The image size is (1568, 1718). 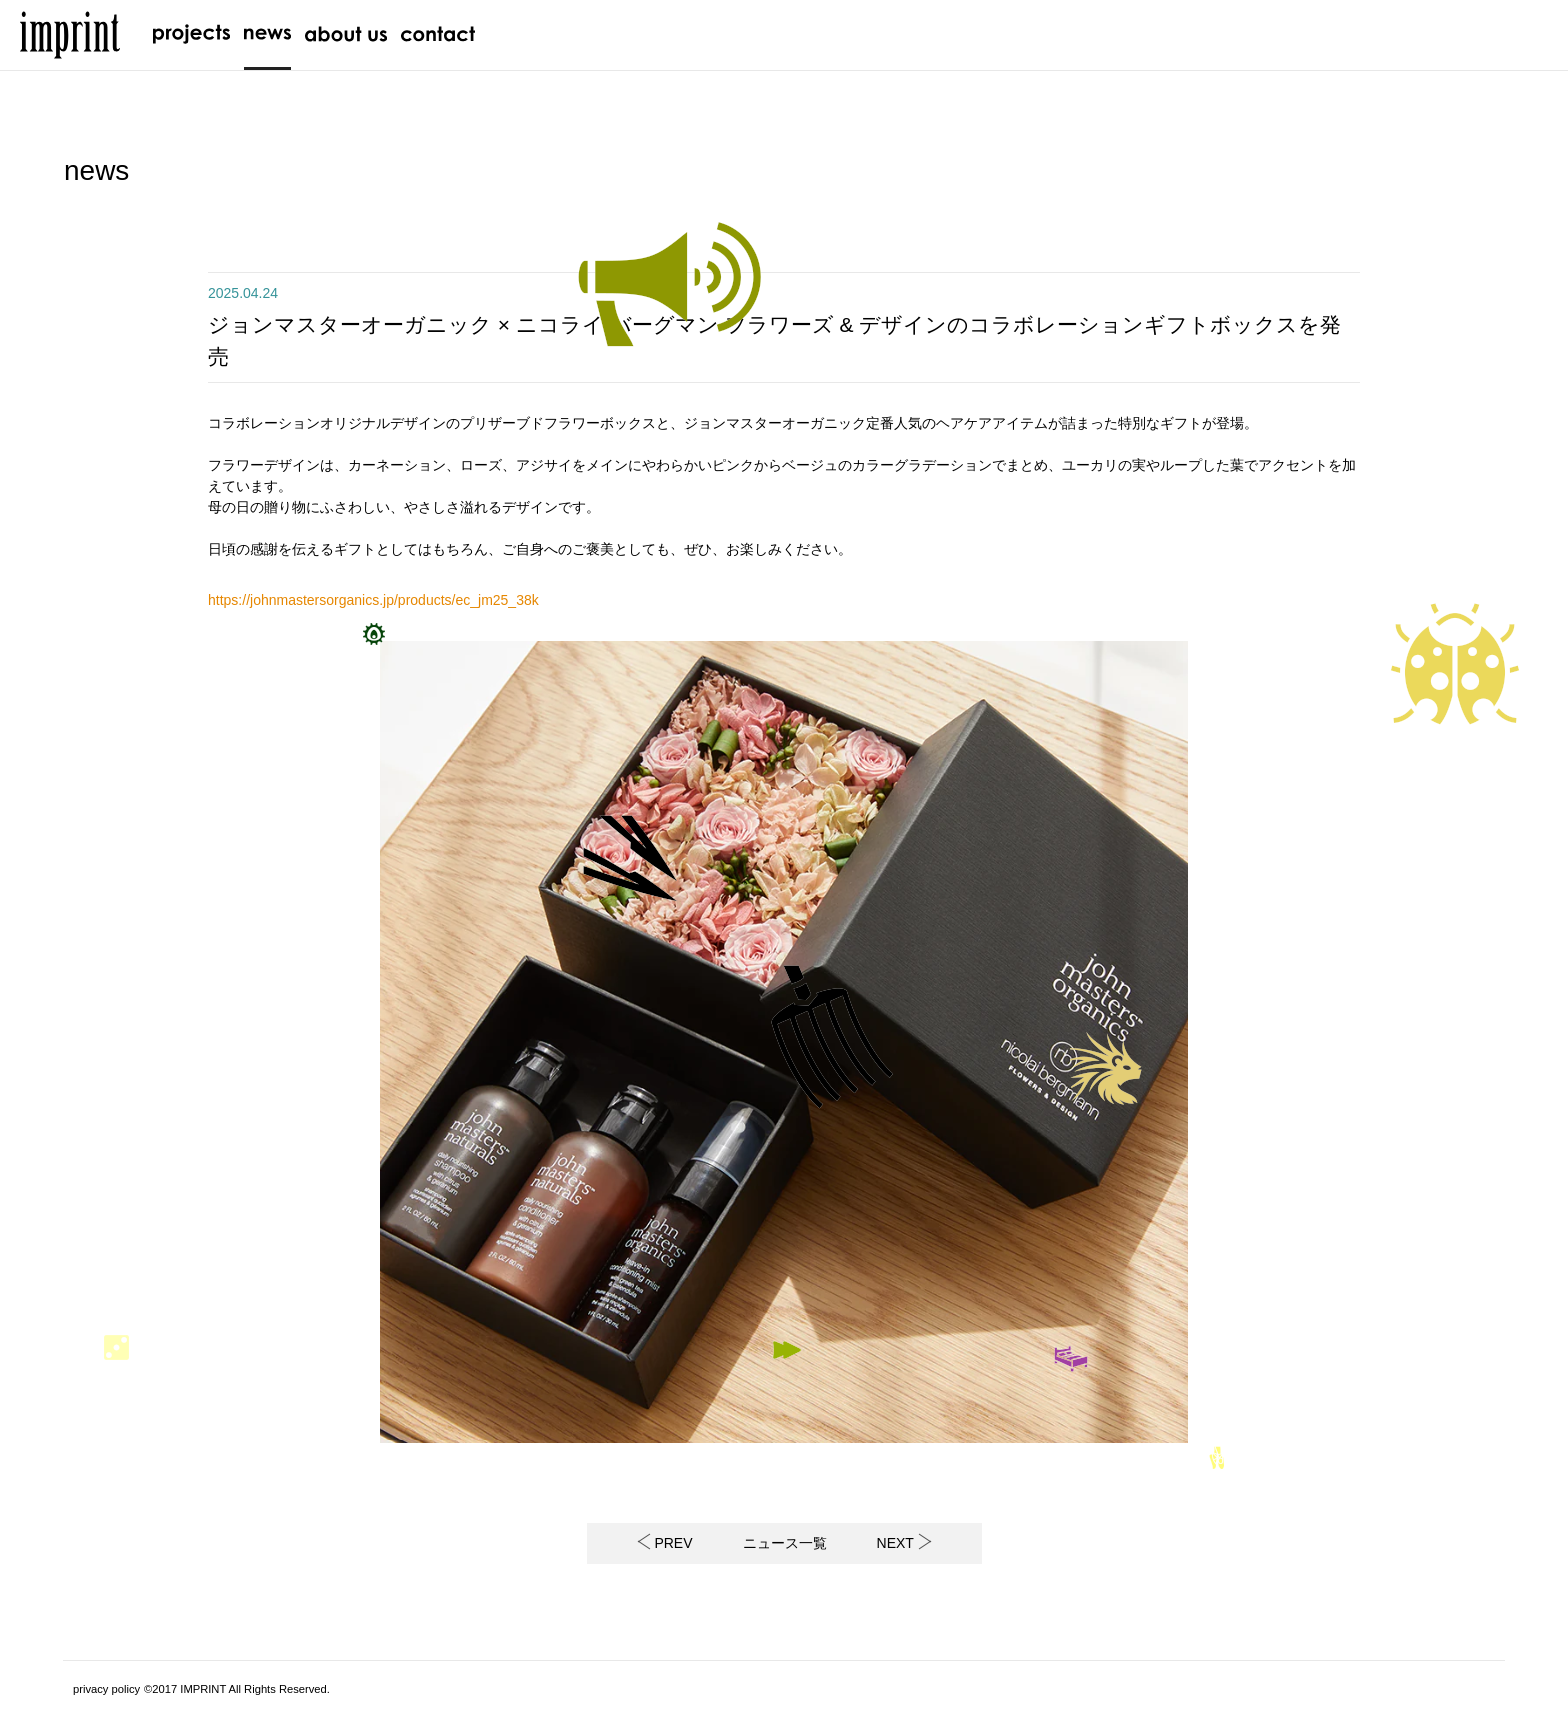 I want to click on perform a precision attack or critical strike, so click(x=630, y=862).